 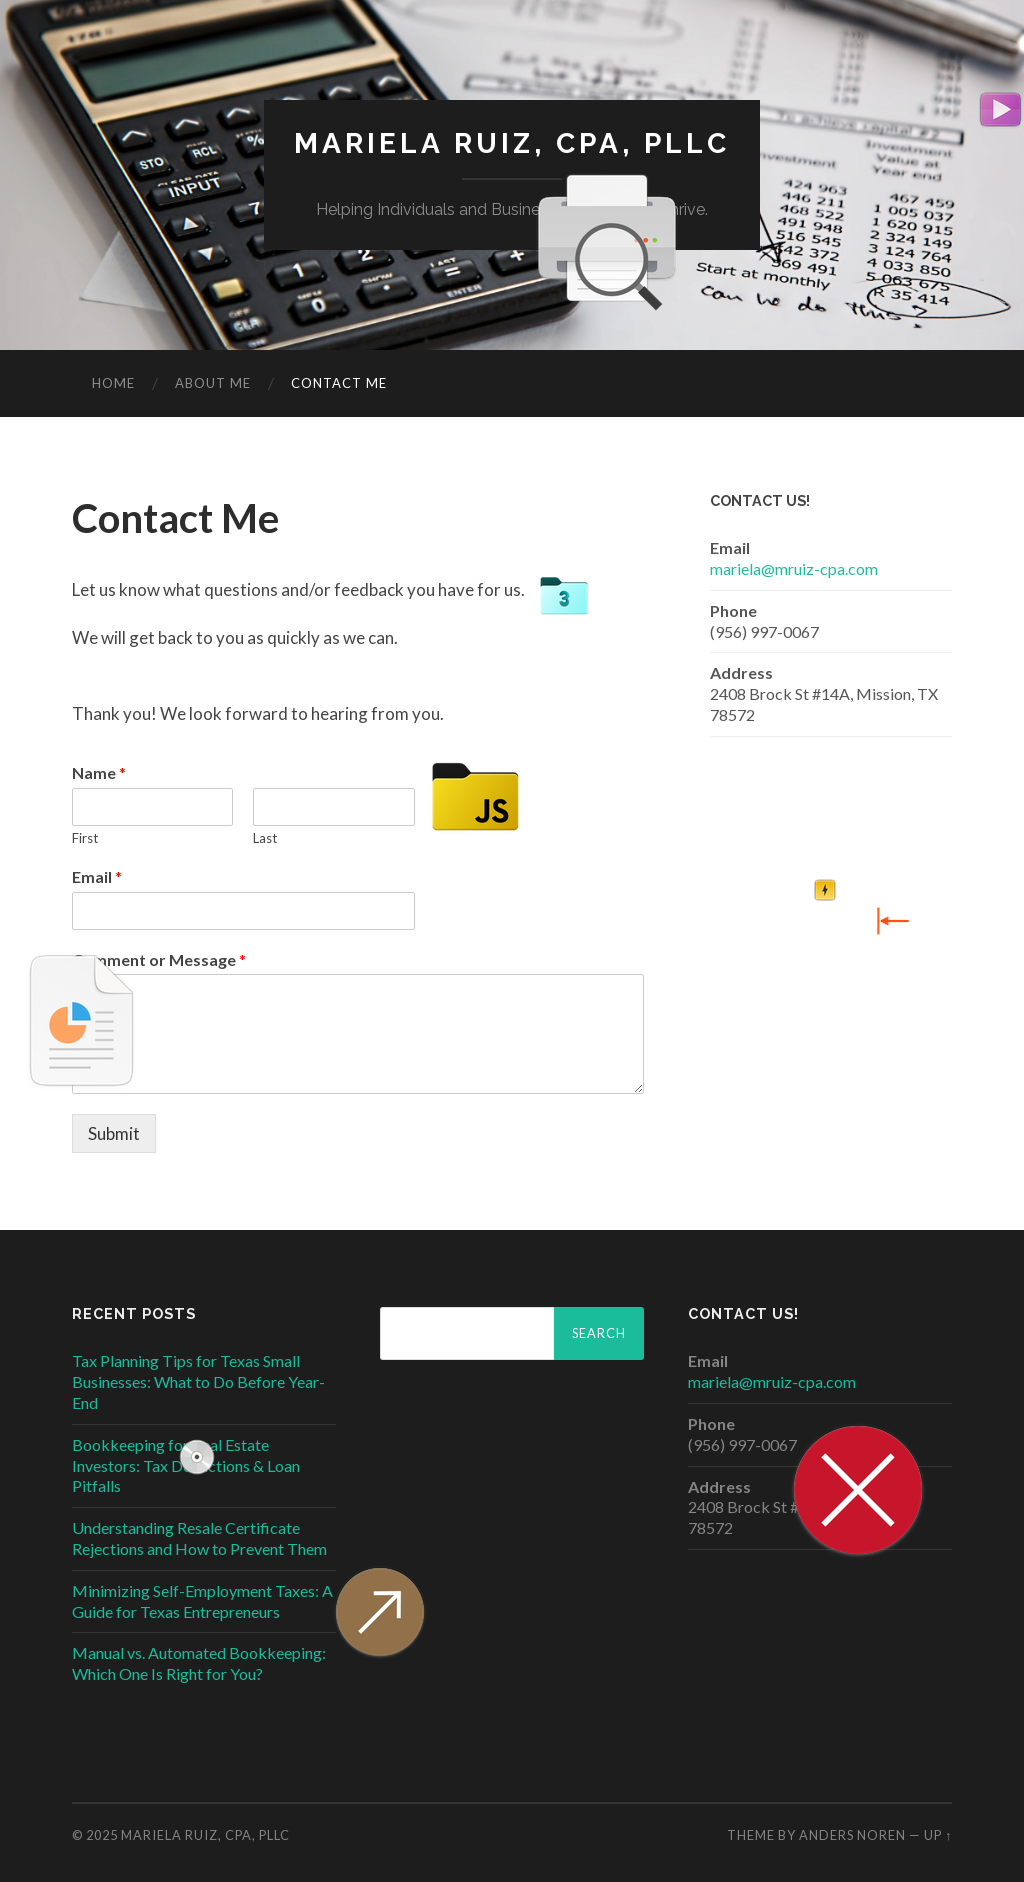 What do you see at coordinates (564, 597) in the screenshot?
I see `folder containing autodesk 3ds max project files` at bounding box center [564, 597].